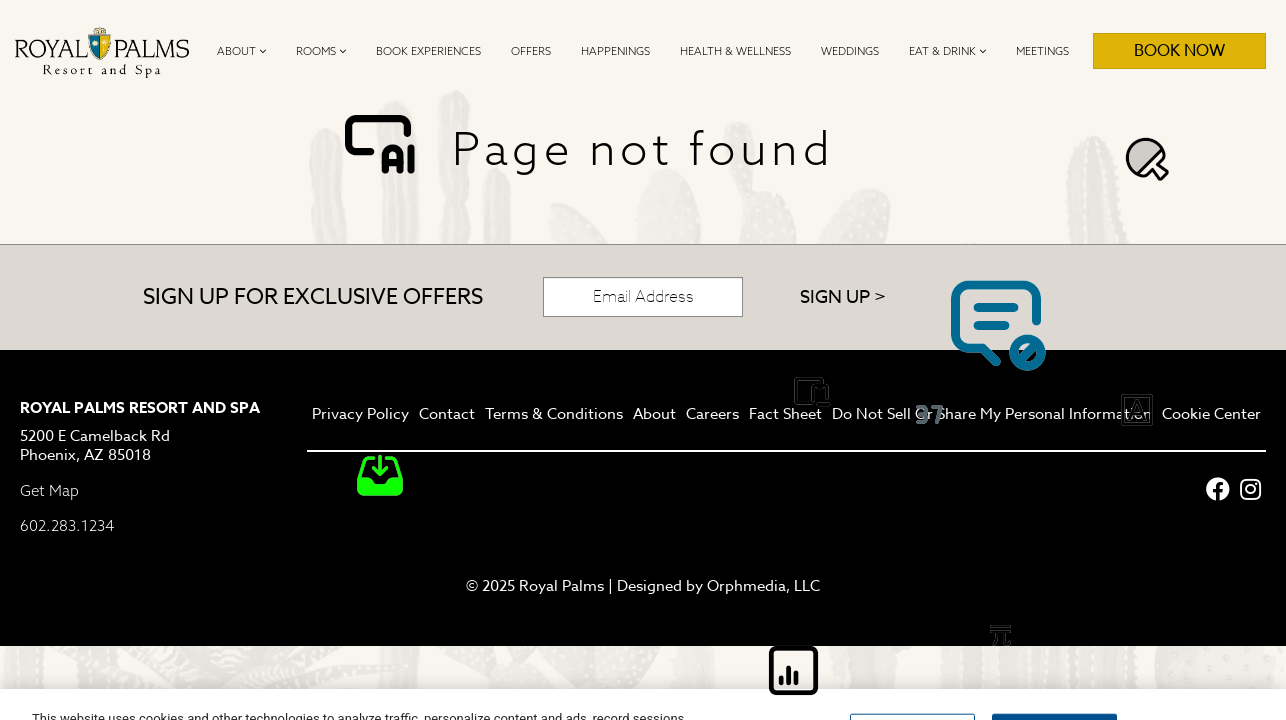 The height and width of the screenshot is (720, 1286). Describe the element at coordinates (811, 392) in the screenshot. I see `remove a device from your account` at that location.